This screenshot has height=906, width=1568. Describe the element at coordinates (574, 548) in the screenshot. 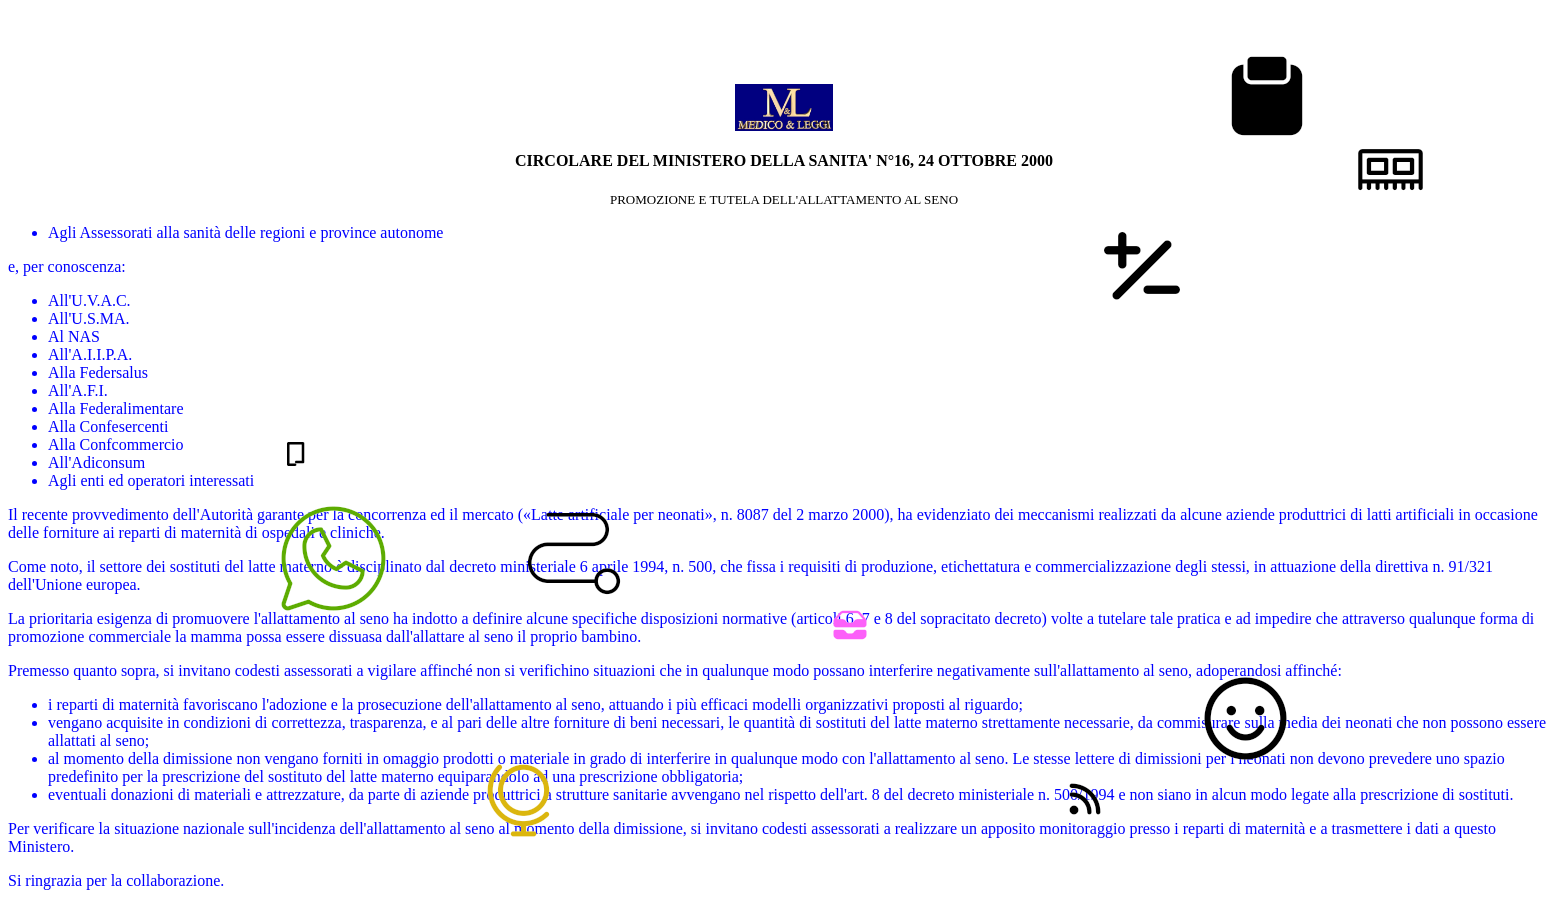

I see `view route or navigation path` at that location.